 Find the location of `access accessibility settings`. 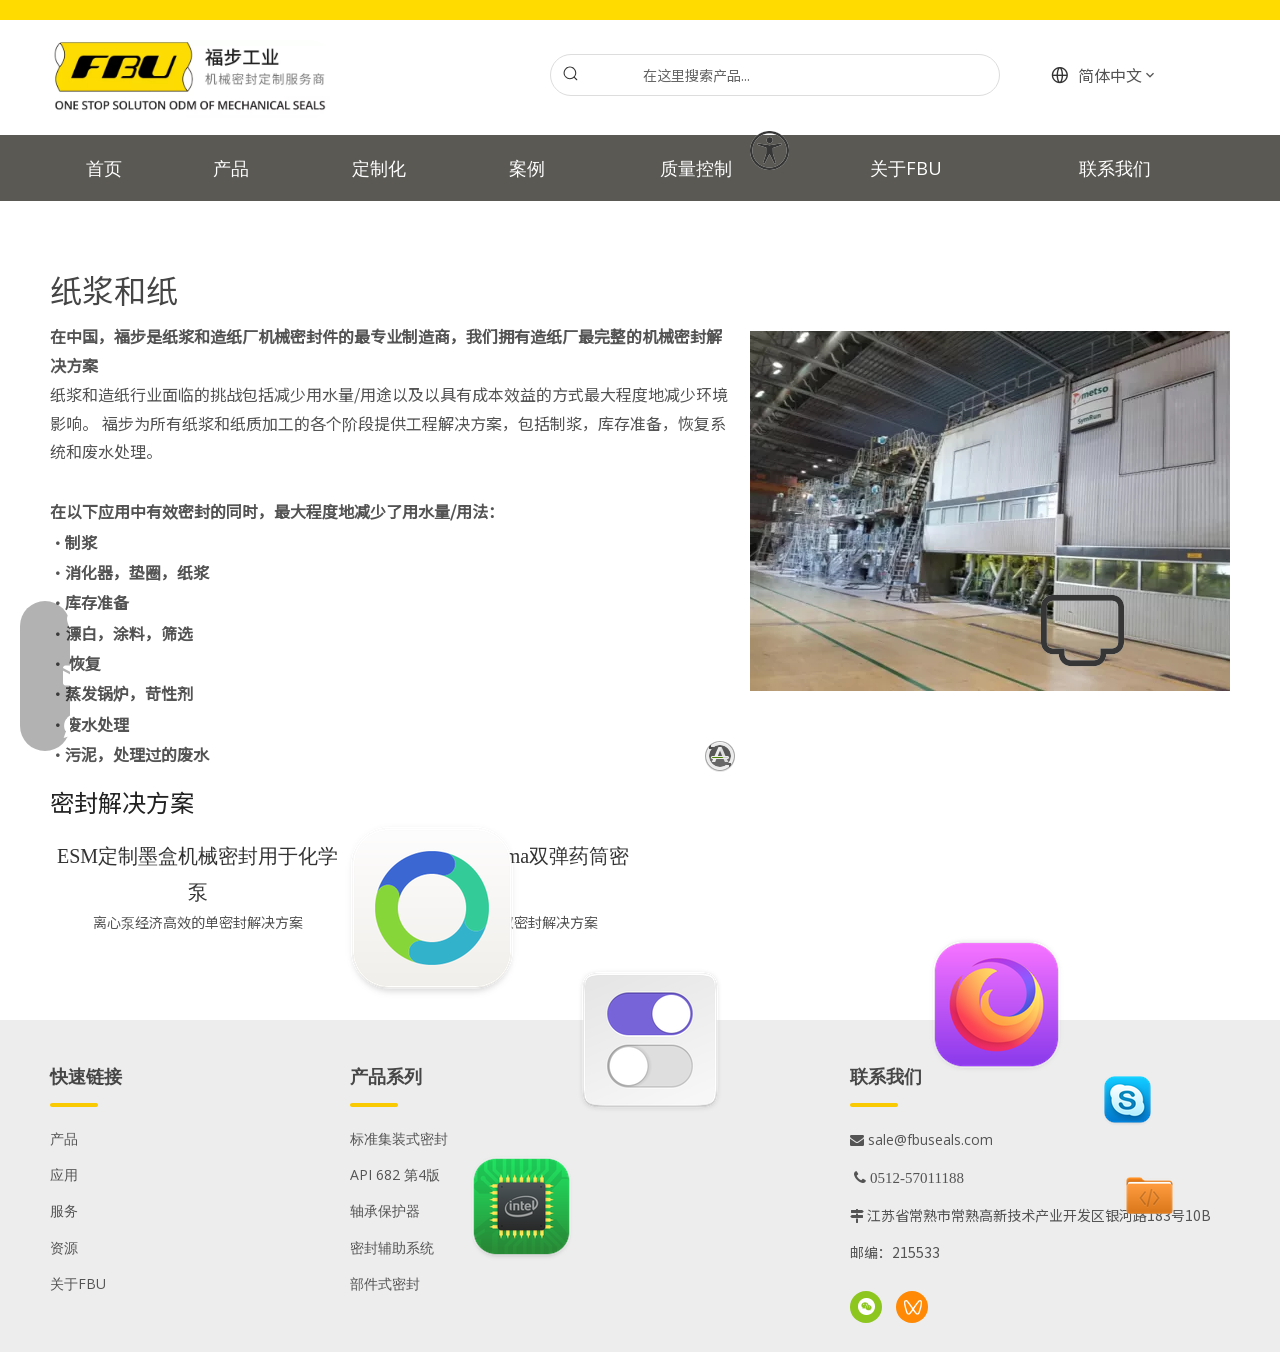

access accessibility settings is located at coordinates (769, 150).